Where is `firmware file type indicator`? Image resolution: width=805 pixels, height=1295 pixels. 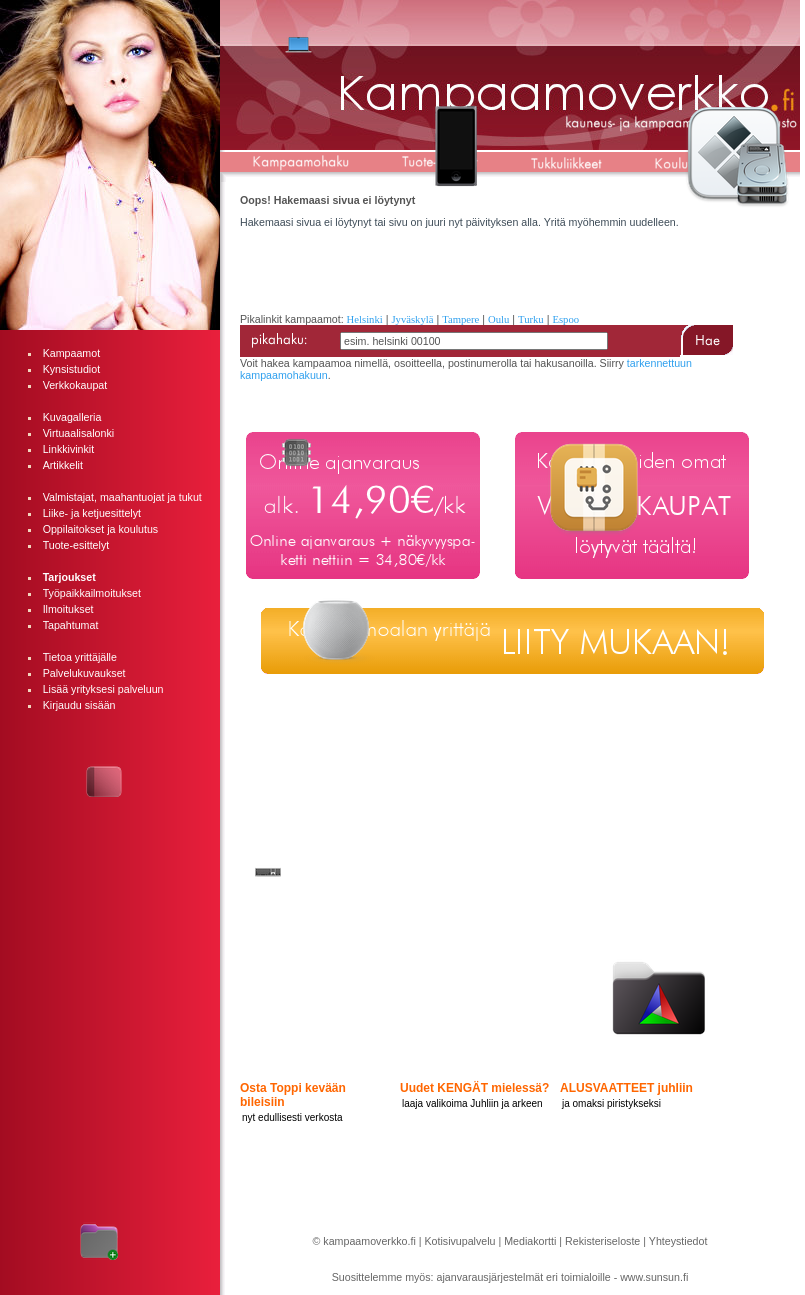 firmware file type indicator is located at coordinates (296, 452).